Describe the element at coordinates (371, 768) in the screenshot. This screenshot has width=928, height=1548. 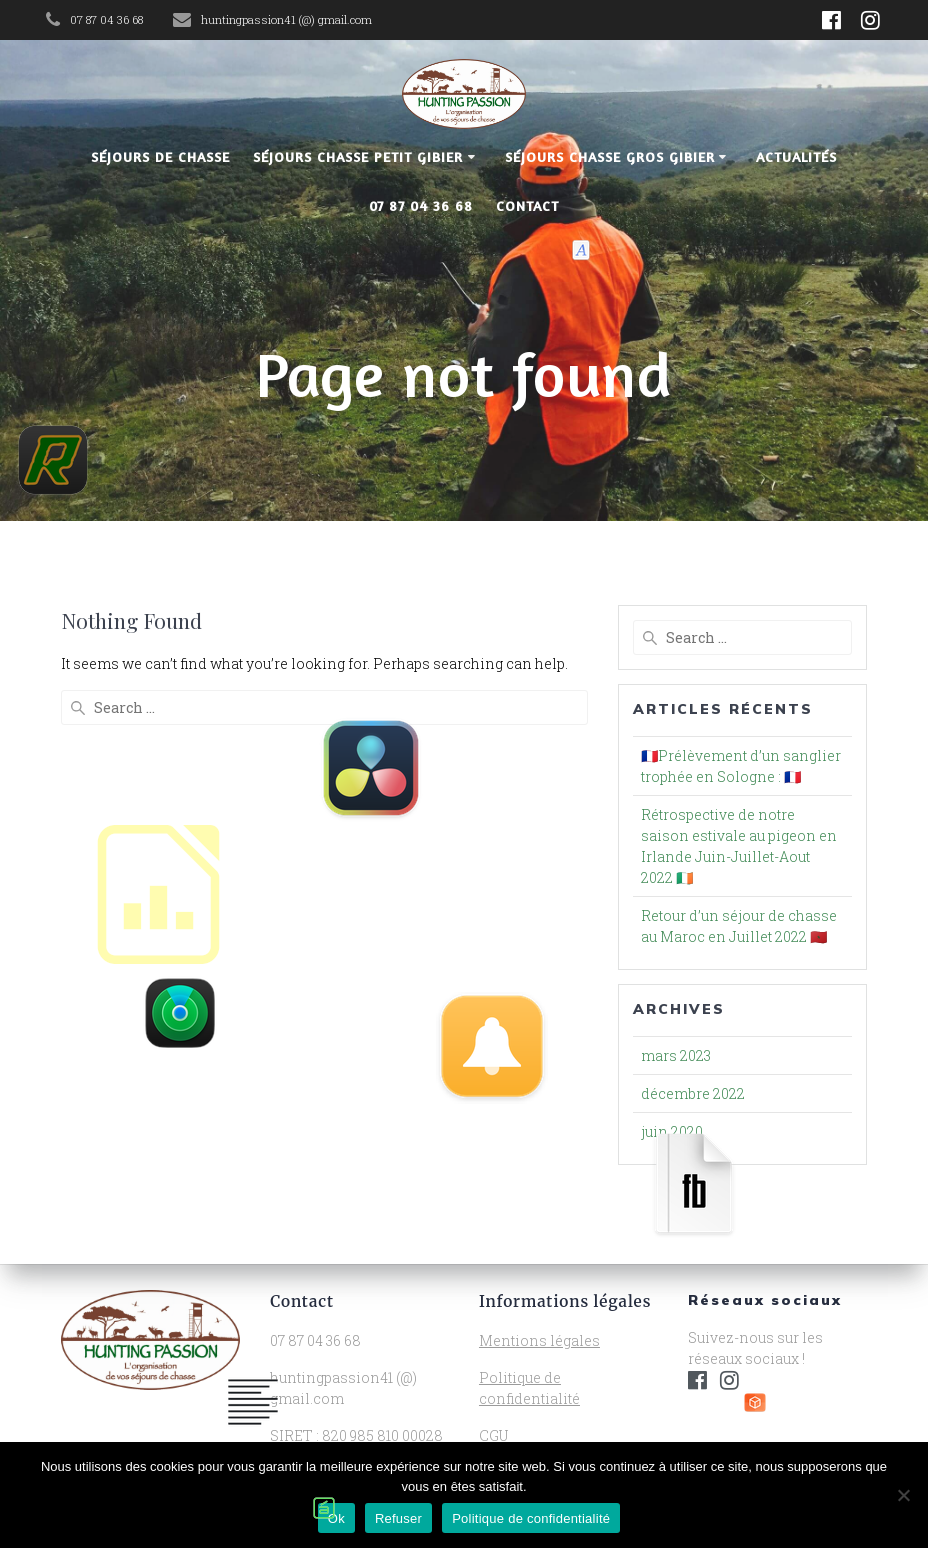
I see `open DaVinci Resolve video editing application` at that location.